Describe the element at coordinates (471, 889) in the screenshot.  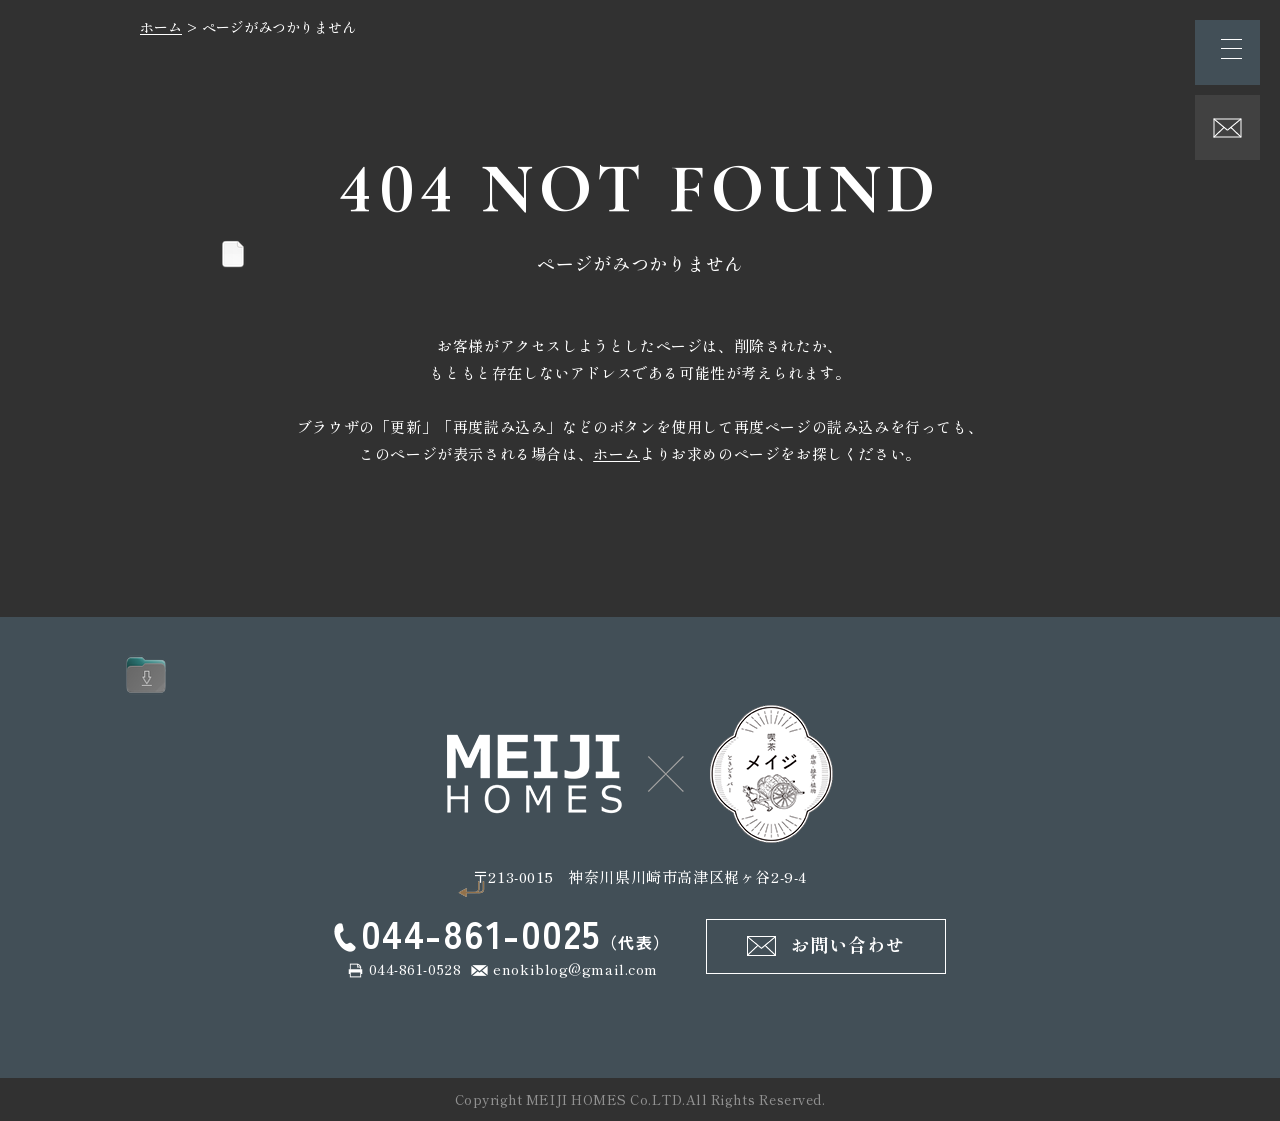
I see `reply to all recipients of an email` at that location.